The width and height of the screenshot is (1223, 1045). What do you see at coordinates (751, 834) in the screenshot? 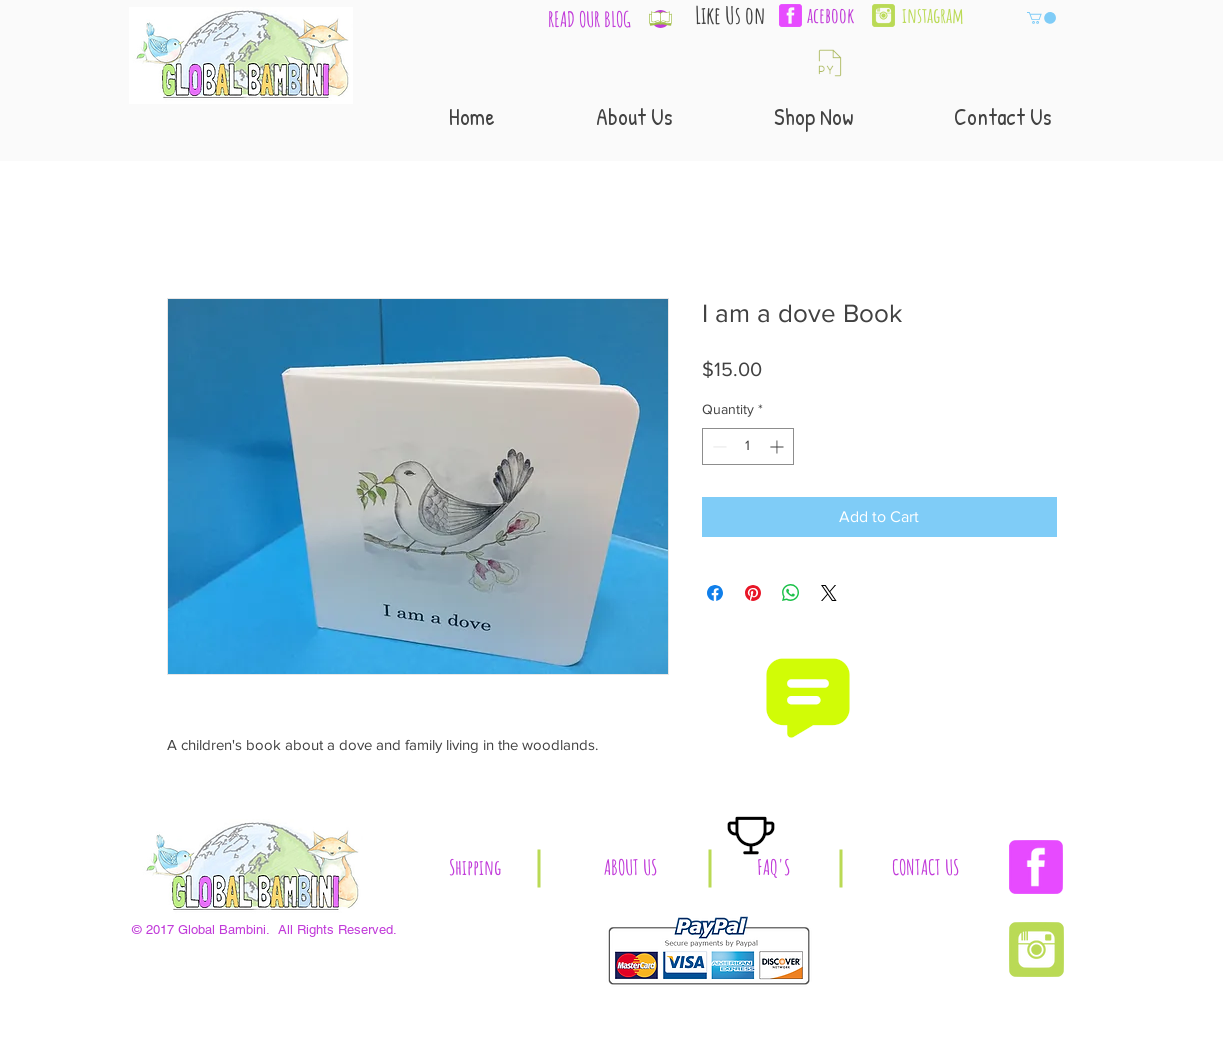
I see `view achievements or awards` at bounding box center [751, 834].